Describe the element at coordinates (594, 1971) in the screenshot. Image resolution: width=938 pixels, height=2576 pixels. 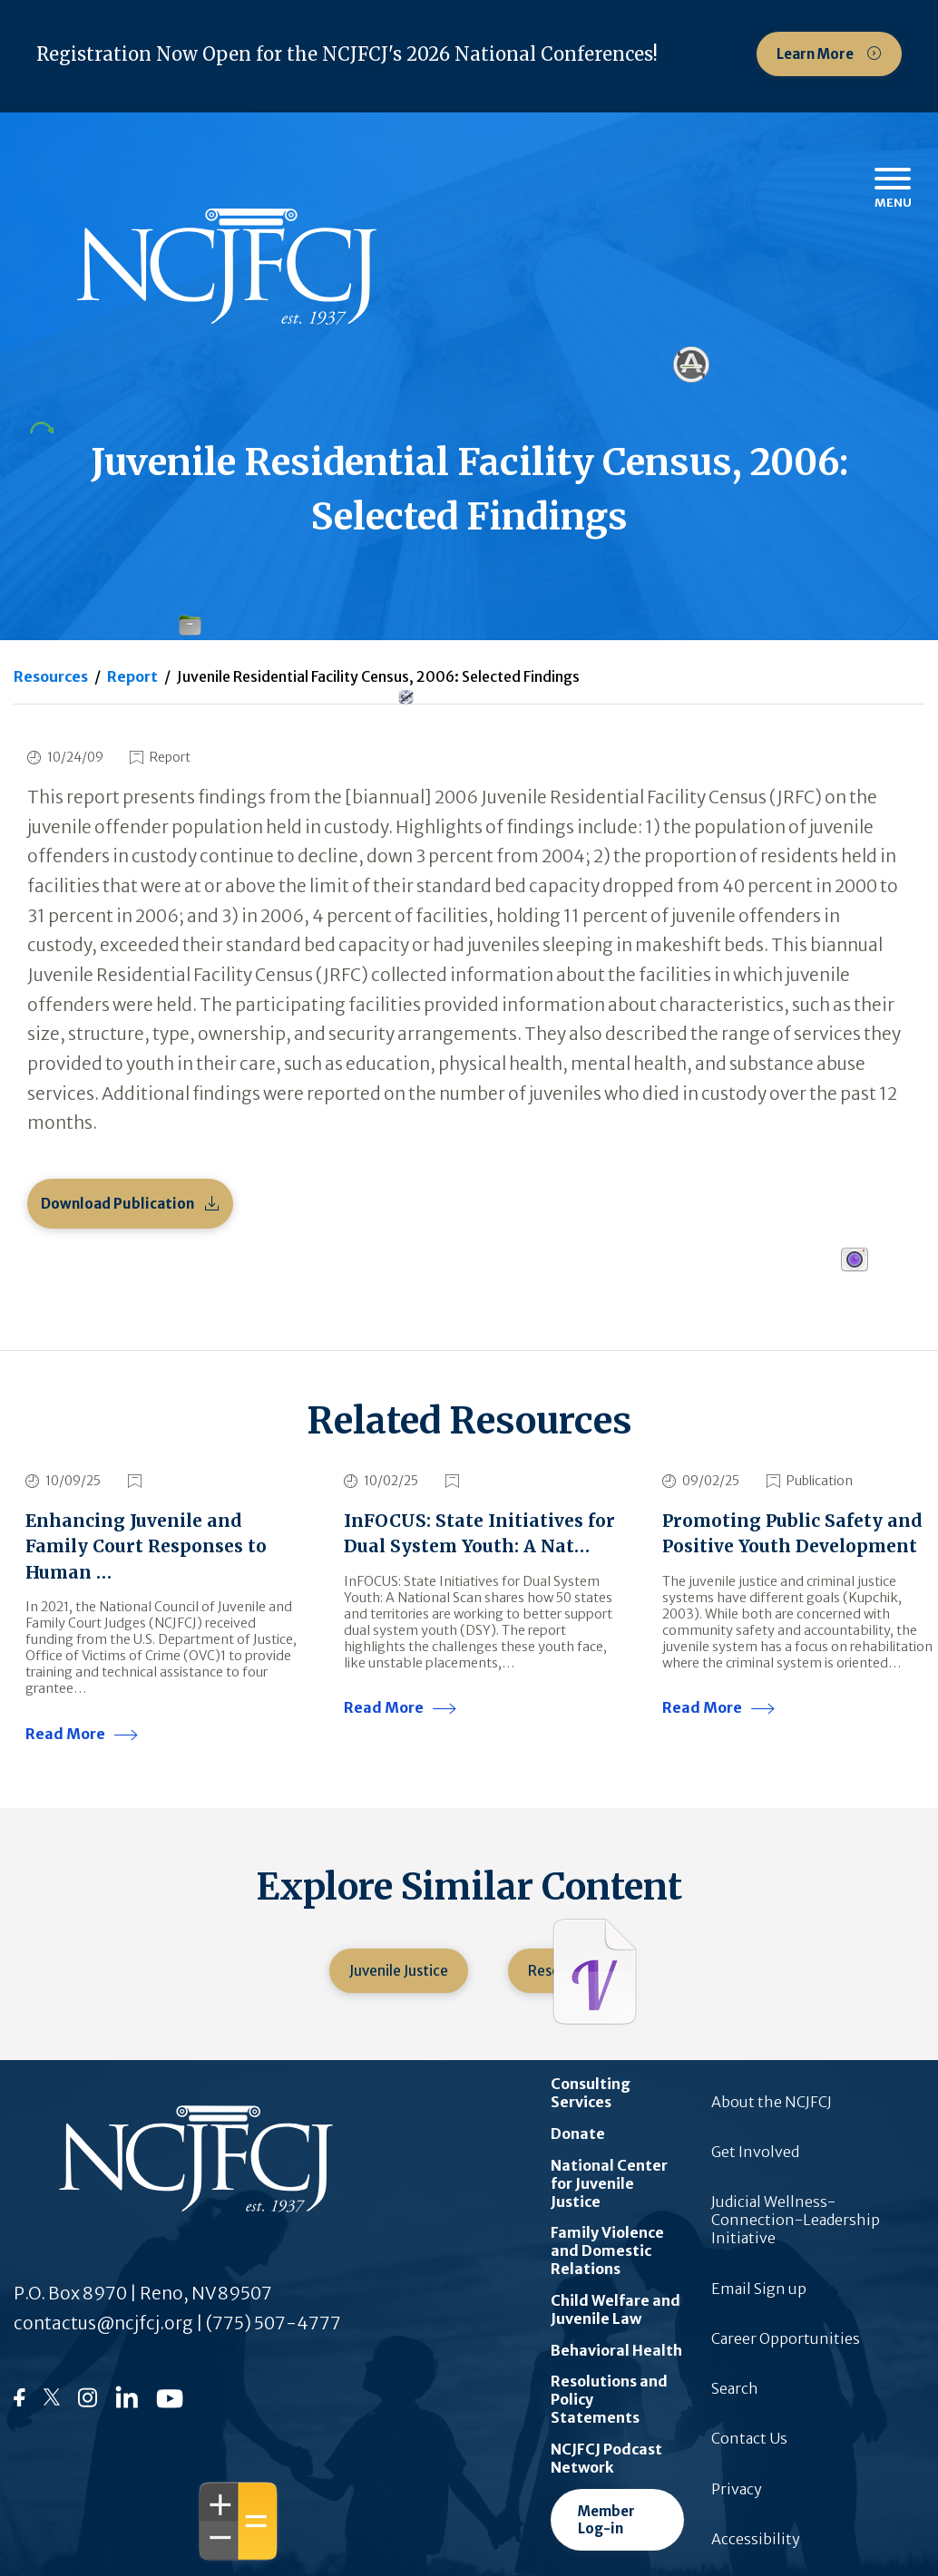
I see `vala programming language source file` at that location.